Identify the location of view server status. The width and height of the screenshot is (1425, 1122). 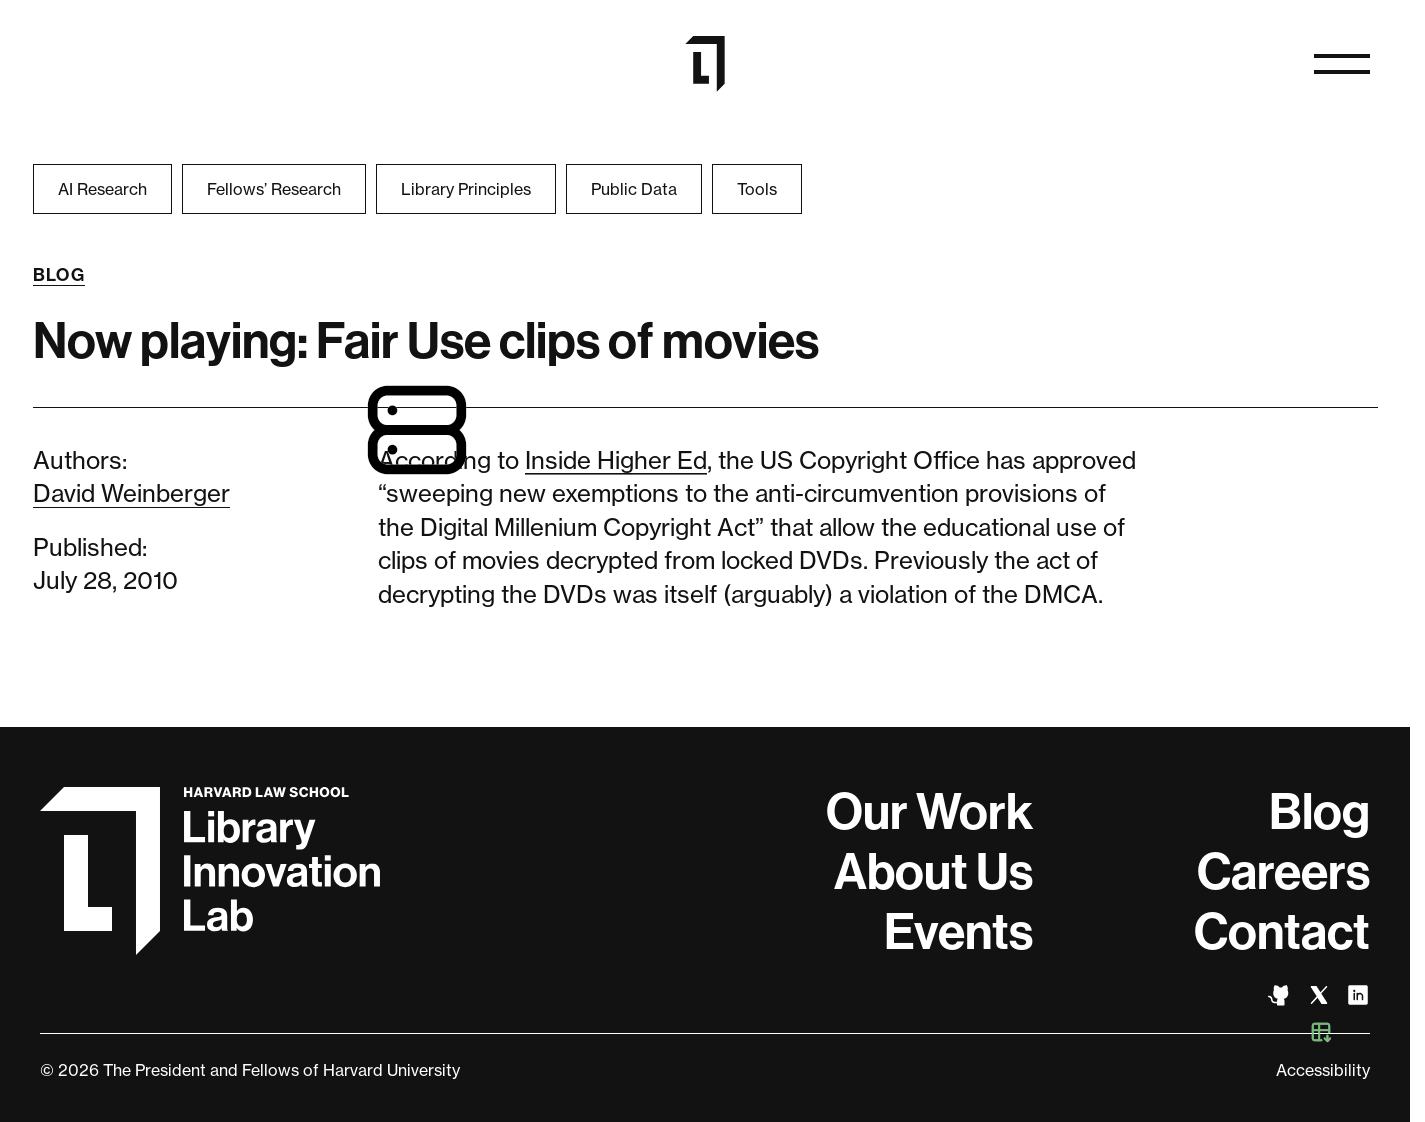
(417, 430).